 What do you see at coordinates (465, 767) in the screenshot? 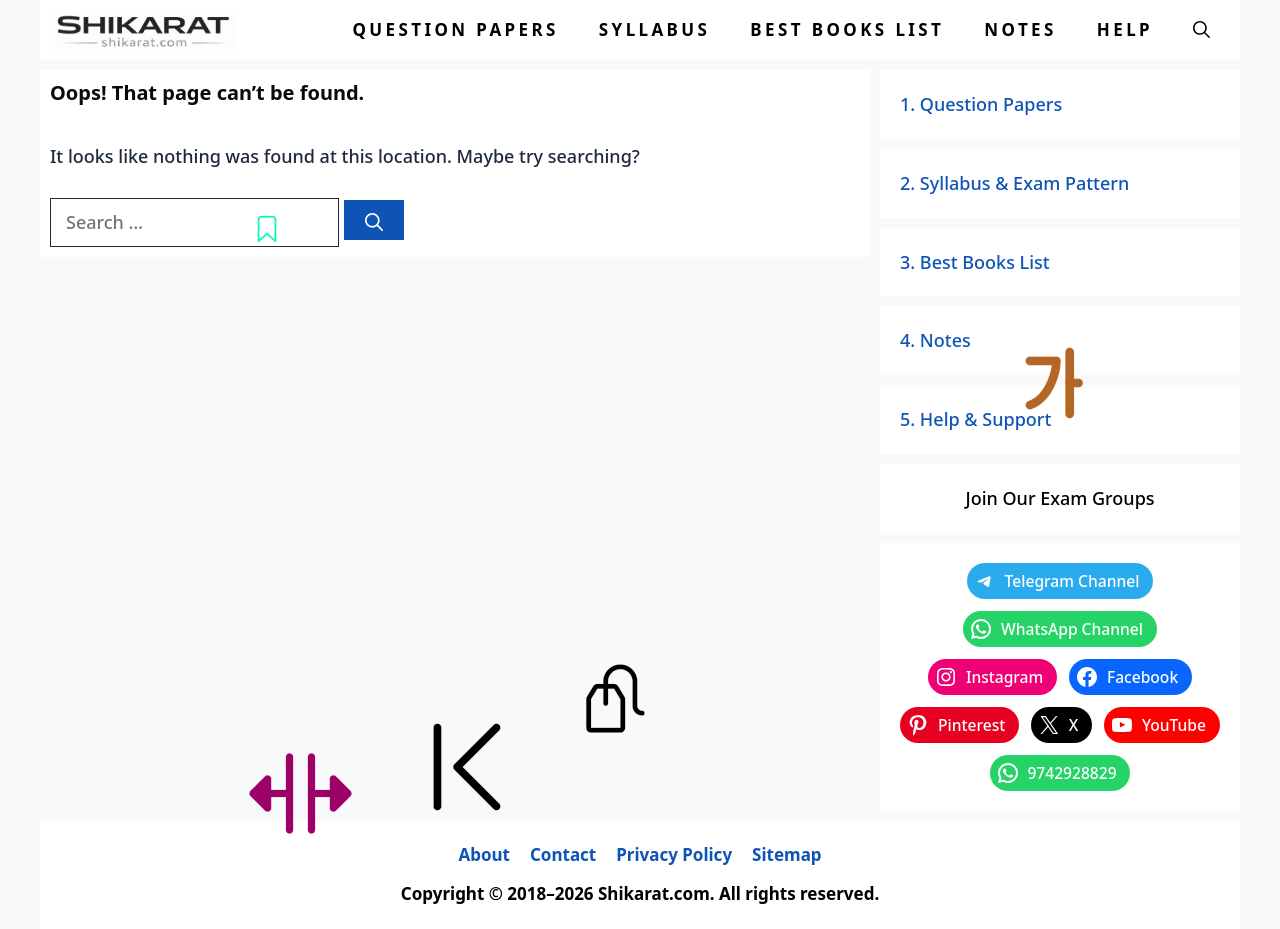
I see `go to the beginning or first item` at bounding box center [465, 767].